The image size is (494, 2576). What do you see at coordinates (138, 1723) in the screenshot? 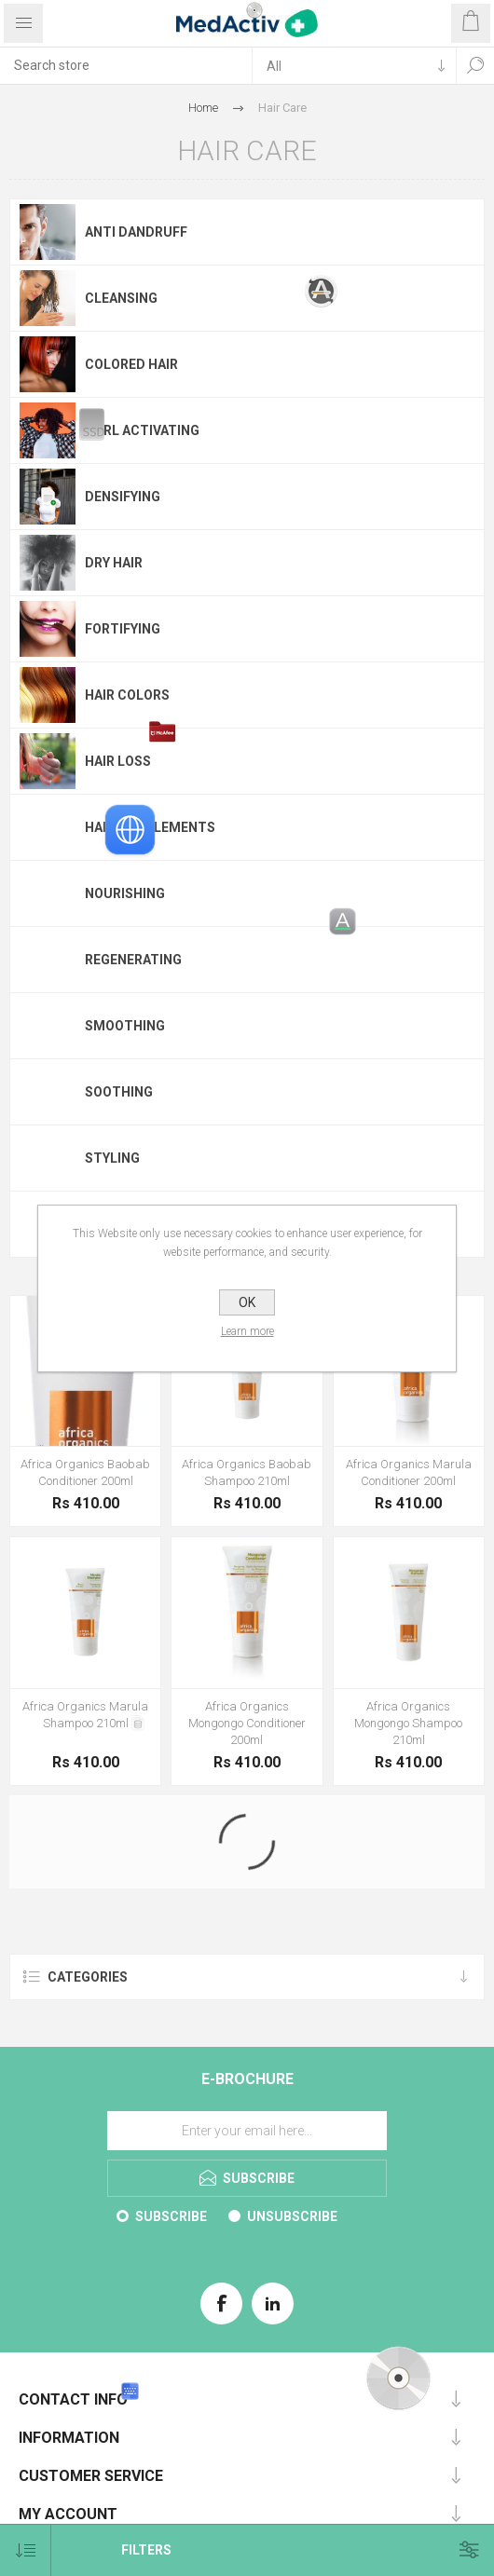
I see `sqlite3 database file` at bounding box center [138, 1723].